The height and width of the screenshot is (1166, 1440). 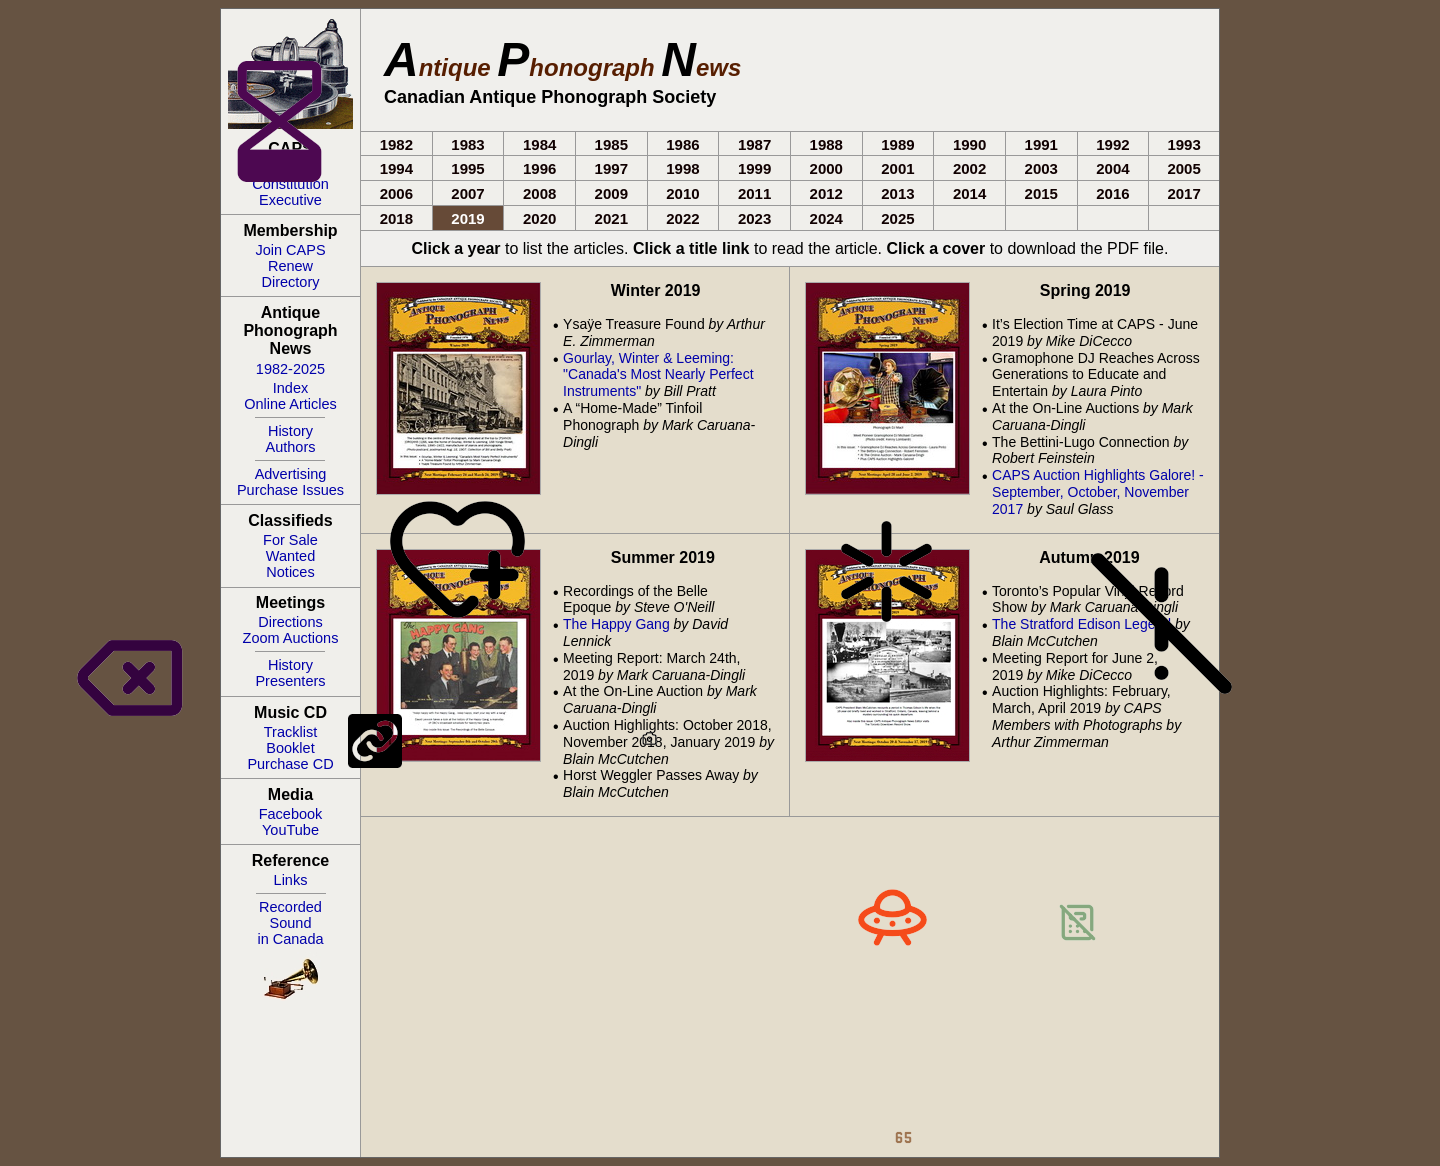 What do you see at coordinates (457, 556) in the screenshot?
I see `add to favorites` at bounding box center [457, 556].